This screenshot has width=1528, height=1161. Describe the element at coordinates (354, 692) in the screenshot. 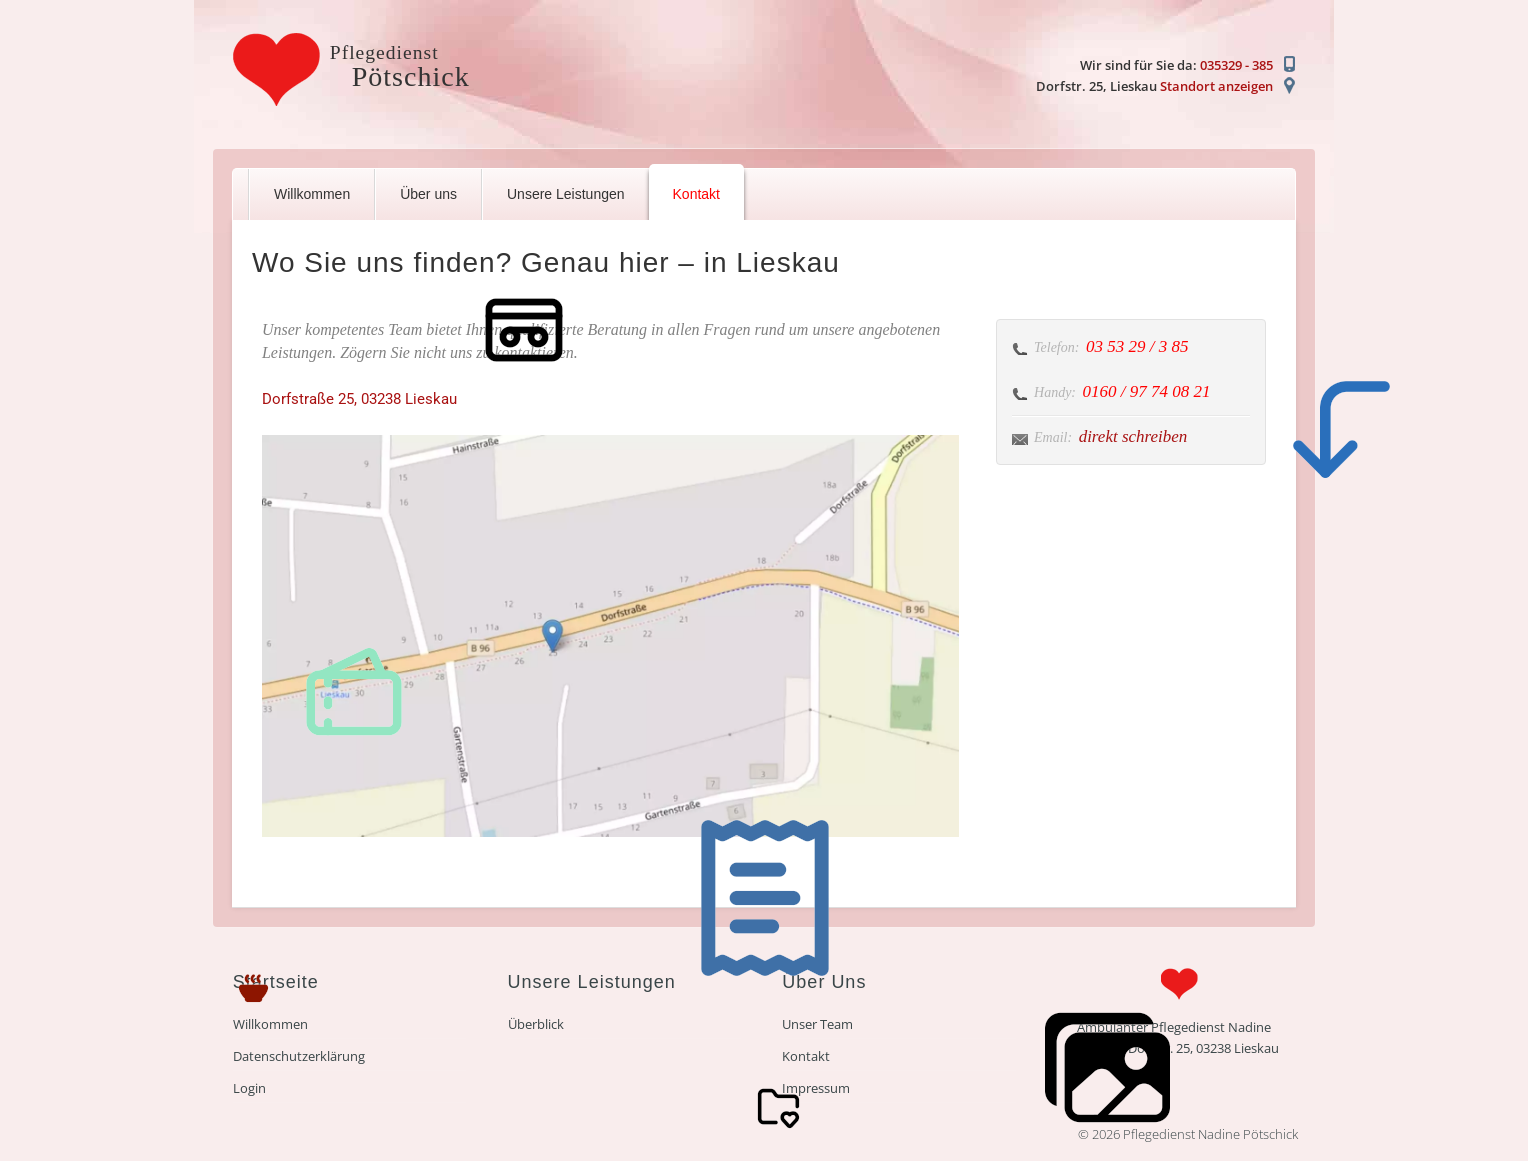

I see `view your tickets` at that location.